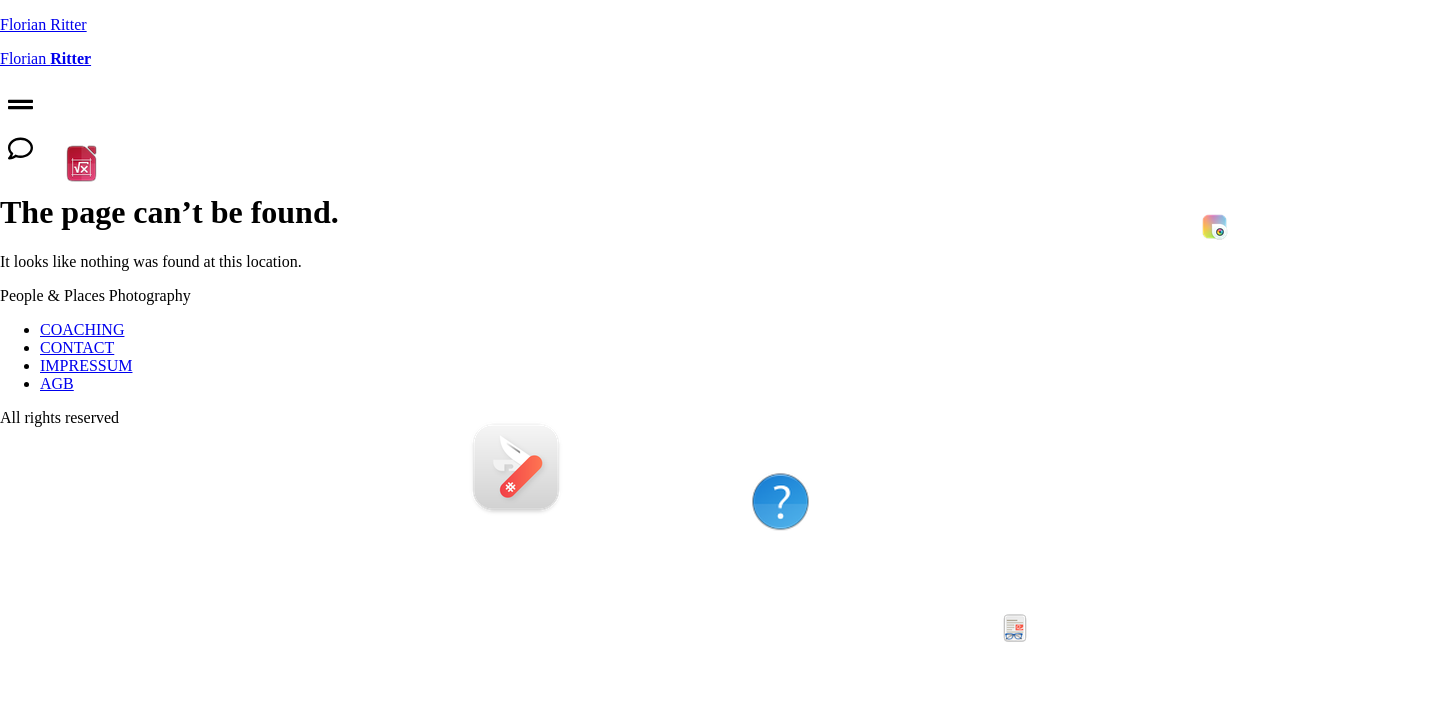 This screenshot has width=1440, height=720. What do you see at coordinates (81, 163) in the screenshot?
I see `open LibreOffice Math application` at bounding box center [81, 163].